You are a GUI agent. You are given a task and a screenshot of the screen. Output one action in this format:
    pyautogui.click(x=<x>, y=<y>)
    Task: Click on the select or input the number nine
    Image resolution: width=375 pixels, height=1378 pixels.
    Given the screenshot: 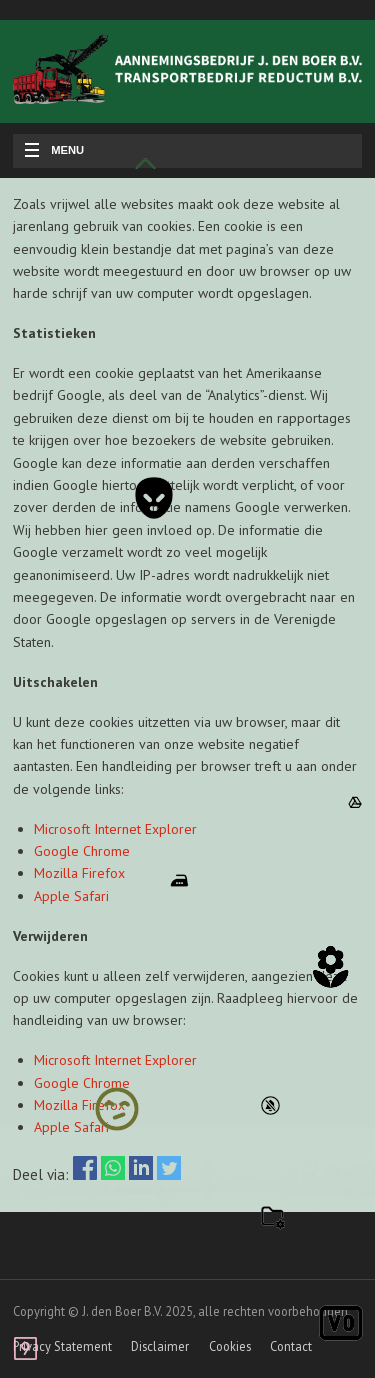 What is the action you would take?
    pyautogui.click(x=25, y=1348)
    